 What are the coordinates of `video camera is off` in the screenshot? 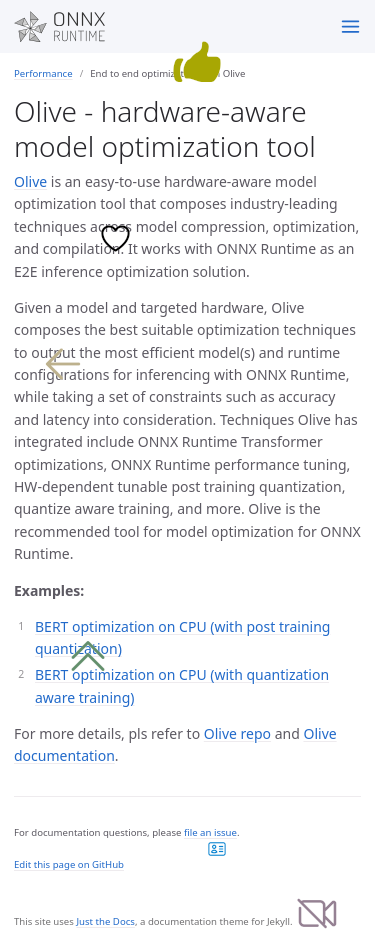 It's located at (317, 913).